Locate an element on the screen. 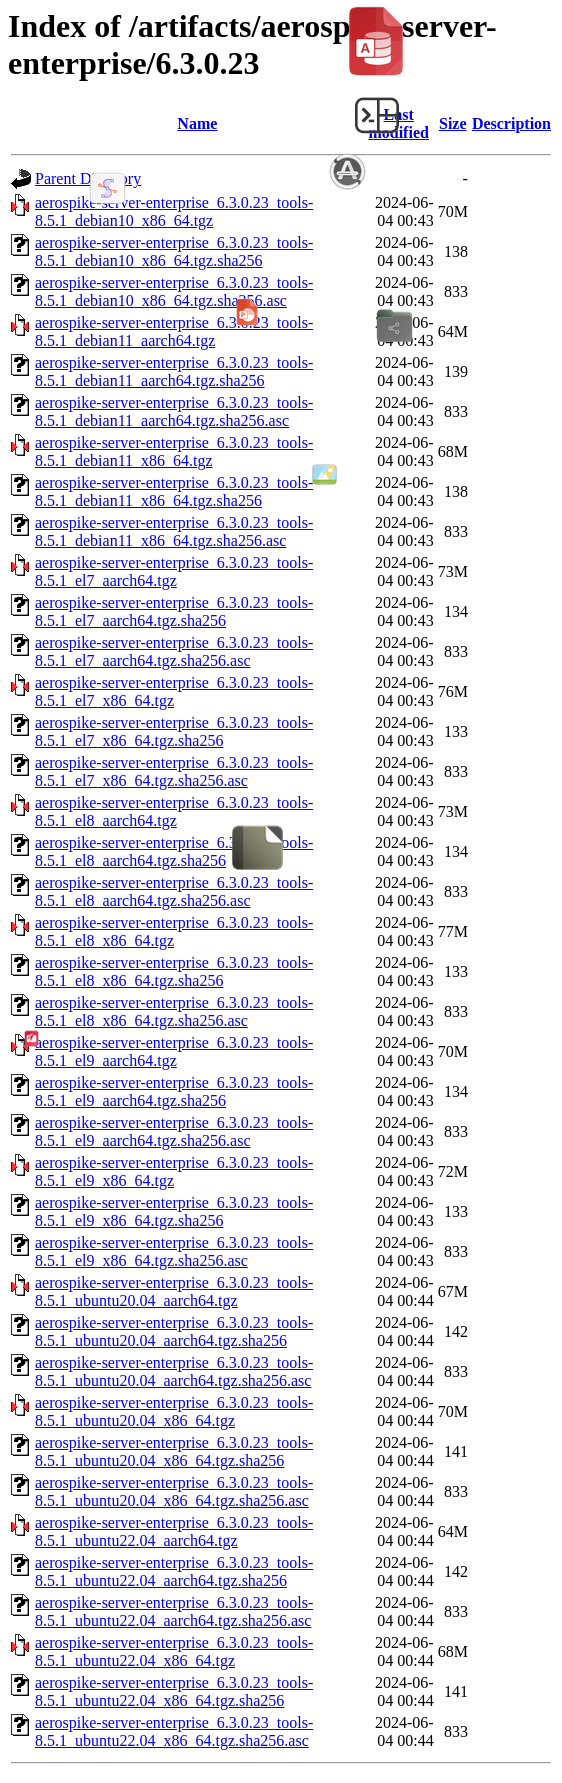 This screenshot has height=1783, width=562. open graphics or image editing applications is located at coordinates (324, 474).